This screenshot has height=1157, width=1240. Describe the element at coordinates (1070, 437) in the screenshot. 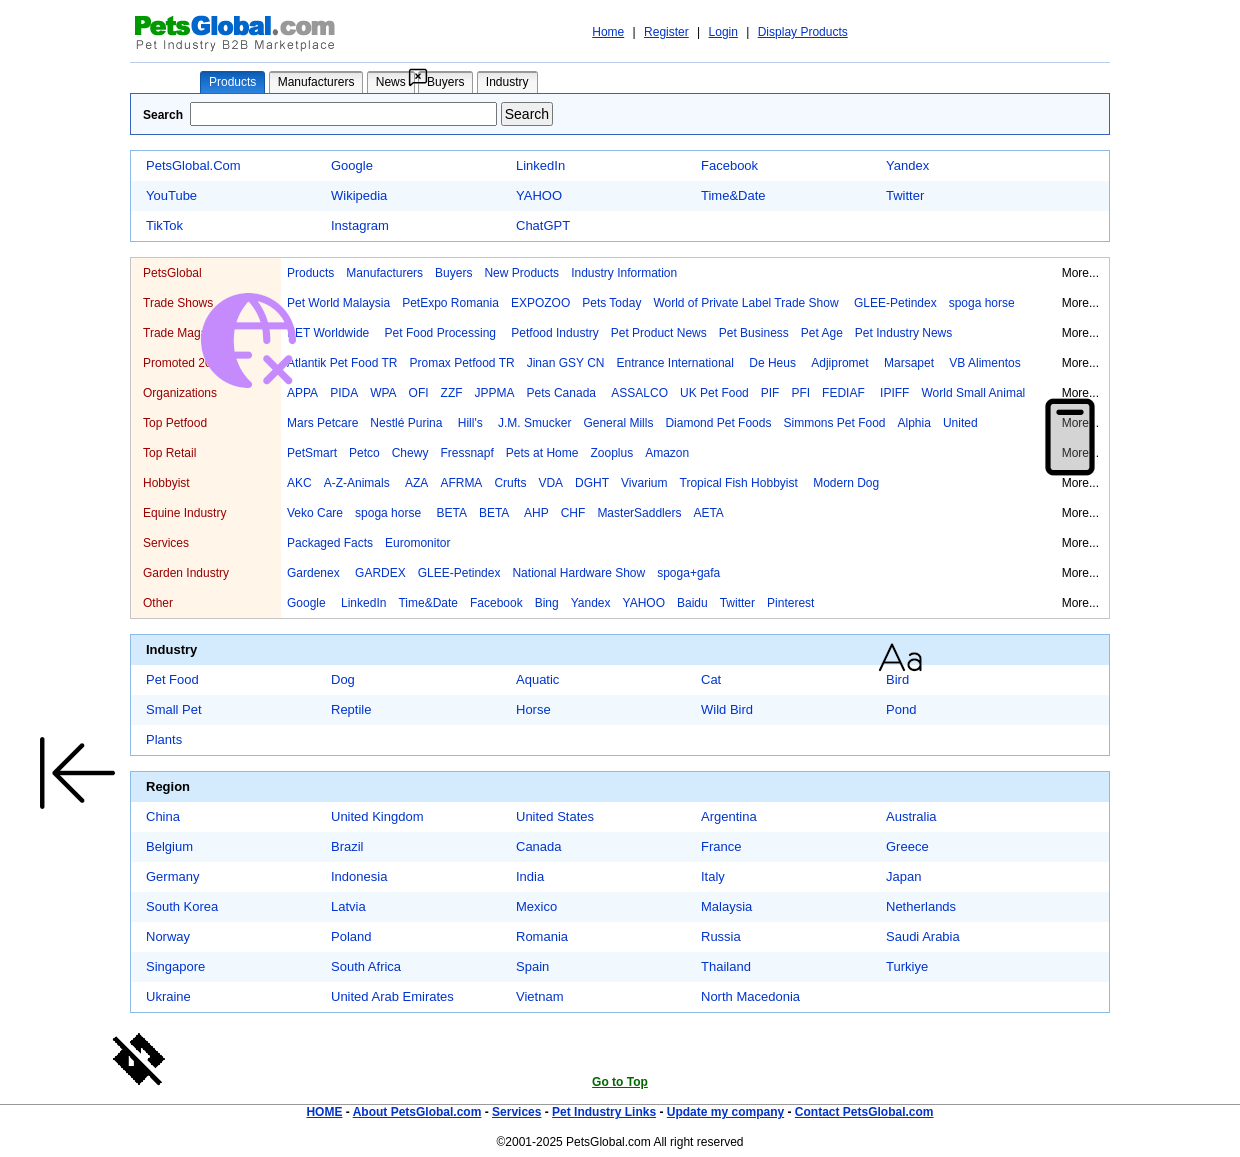

I see `mobile device with speaker enabled` at that location.